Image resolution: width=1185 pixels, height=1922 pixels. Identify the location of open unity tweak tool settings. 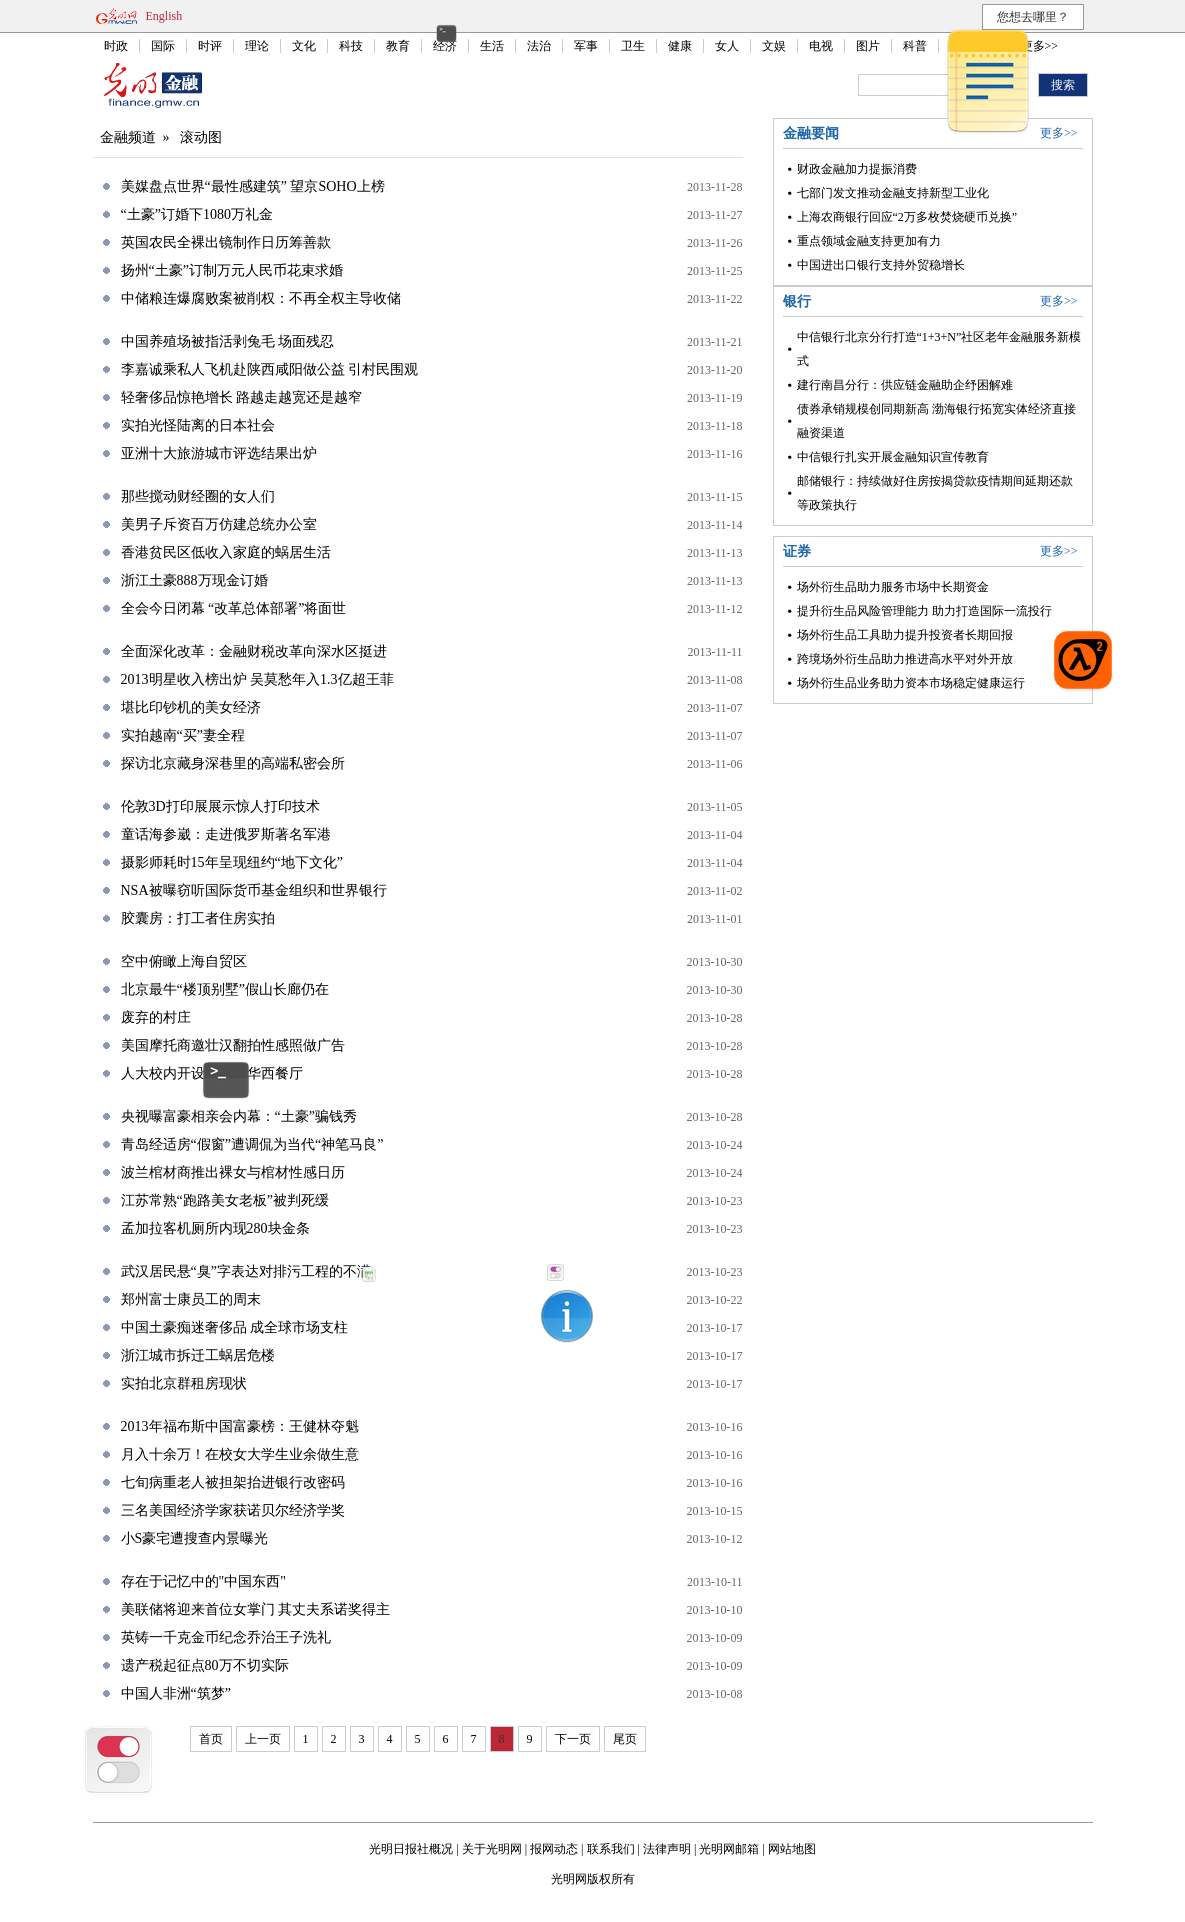
(555, 1272).